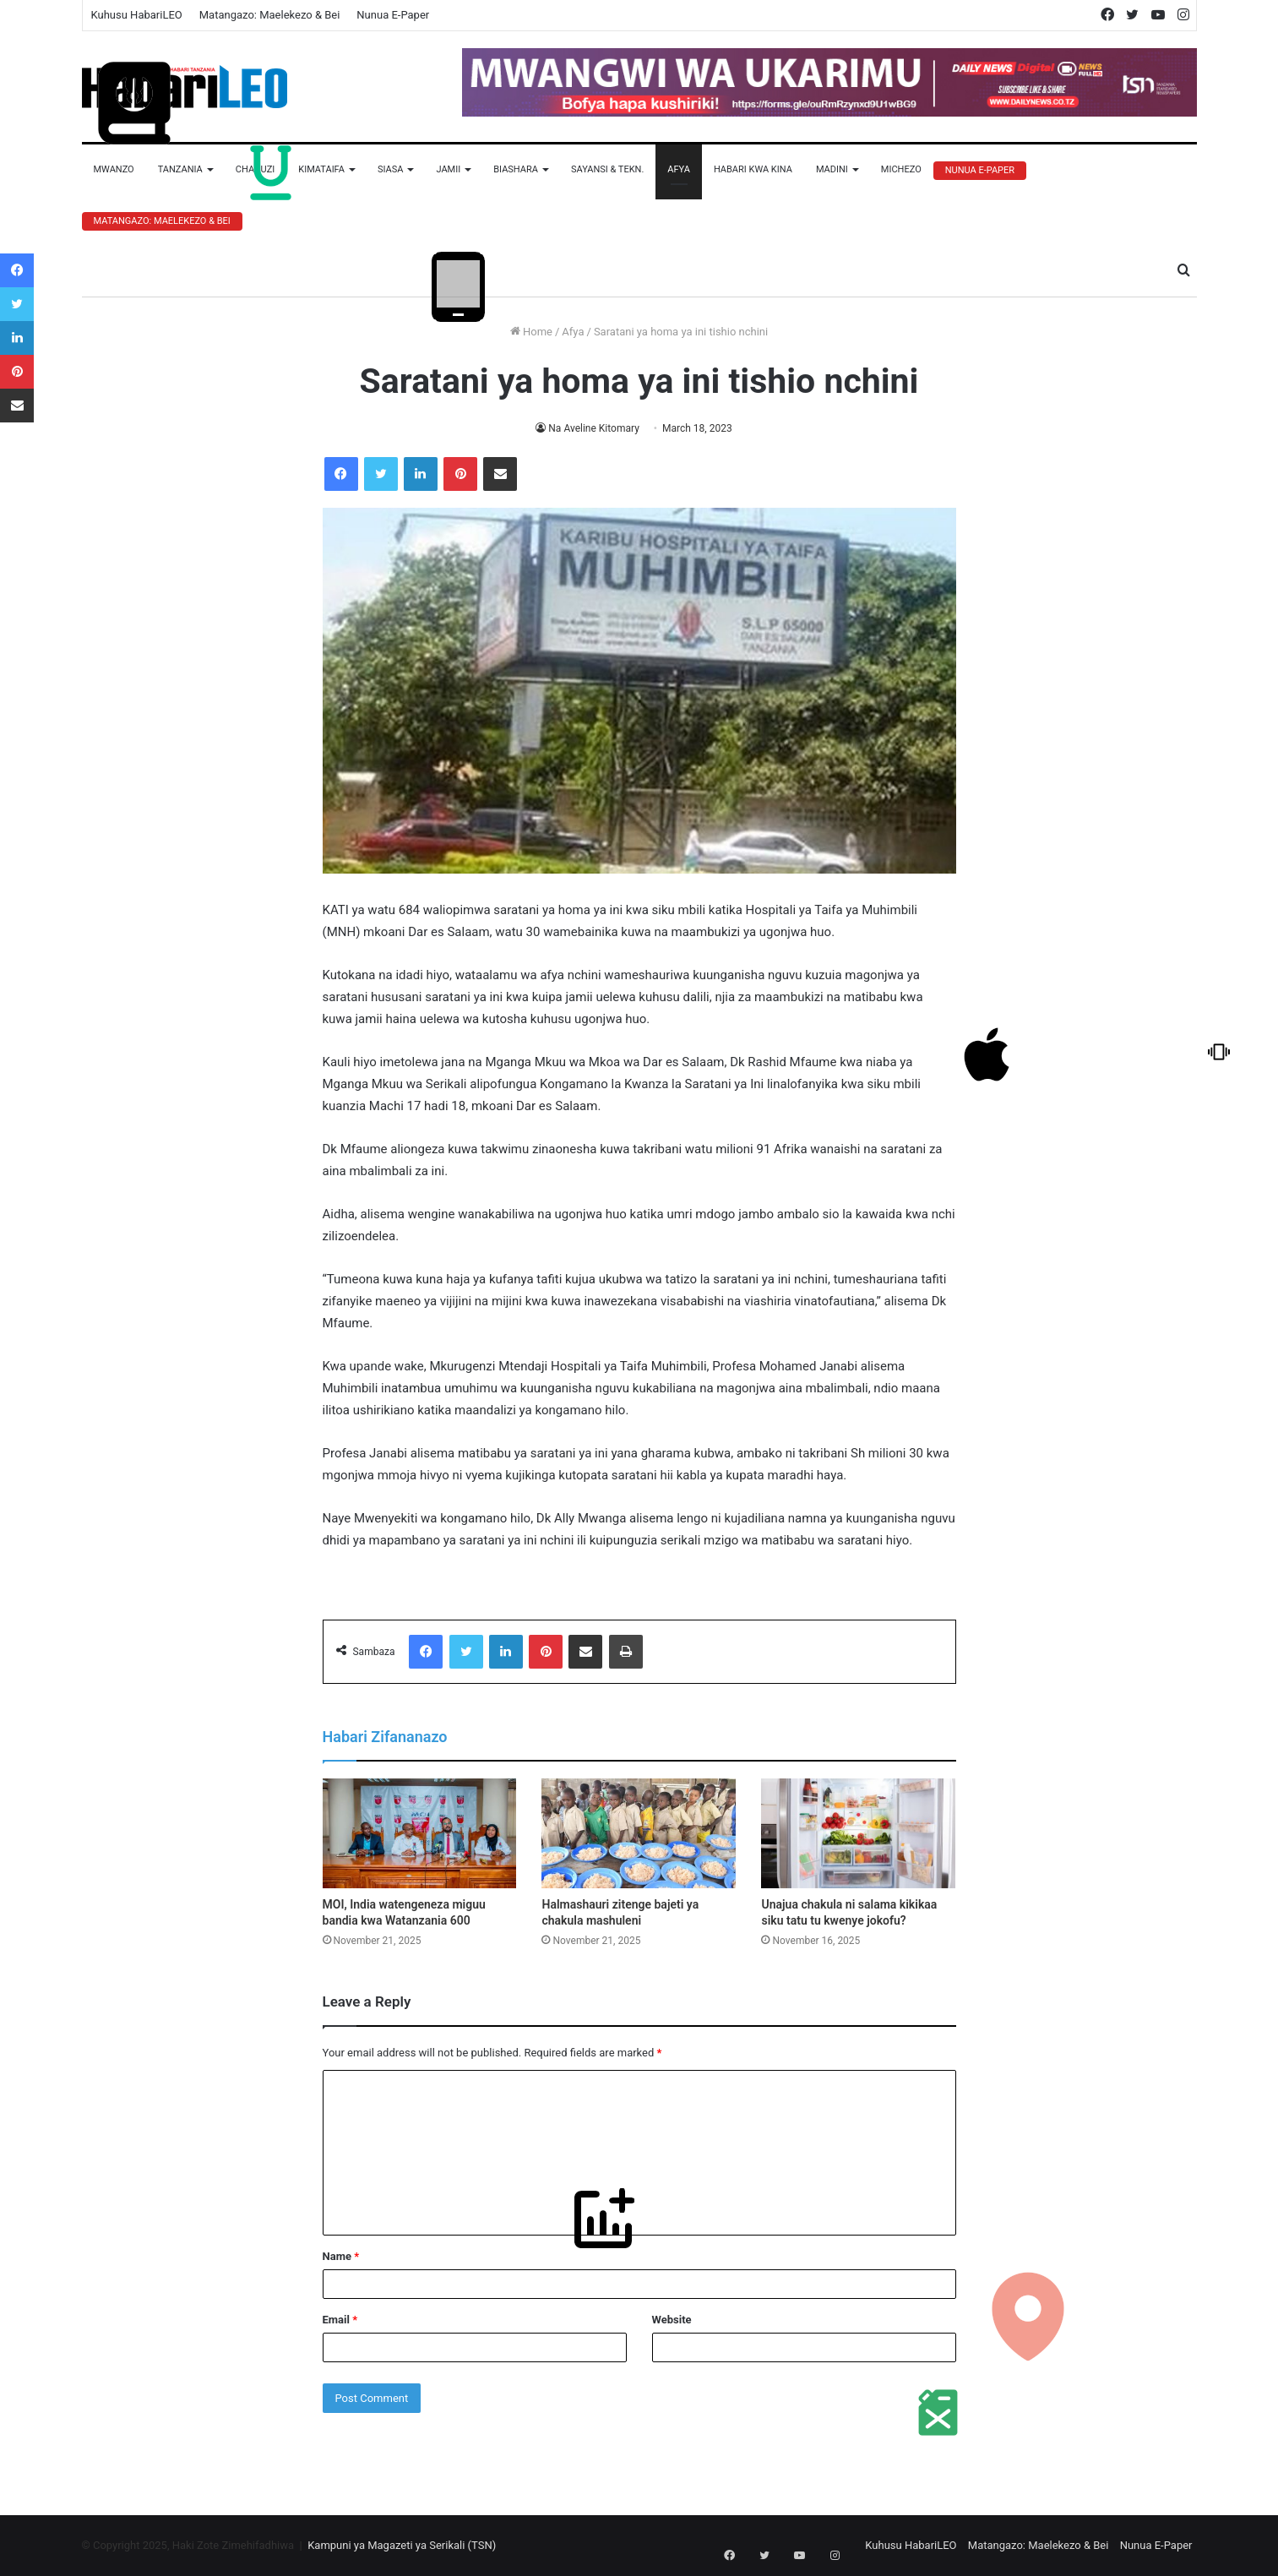 The width and height of the screenshot is (1278, 2576). I want to click on view location on map, so click(1028, 2315).